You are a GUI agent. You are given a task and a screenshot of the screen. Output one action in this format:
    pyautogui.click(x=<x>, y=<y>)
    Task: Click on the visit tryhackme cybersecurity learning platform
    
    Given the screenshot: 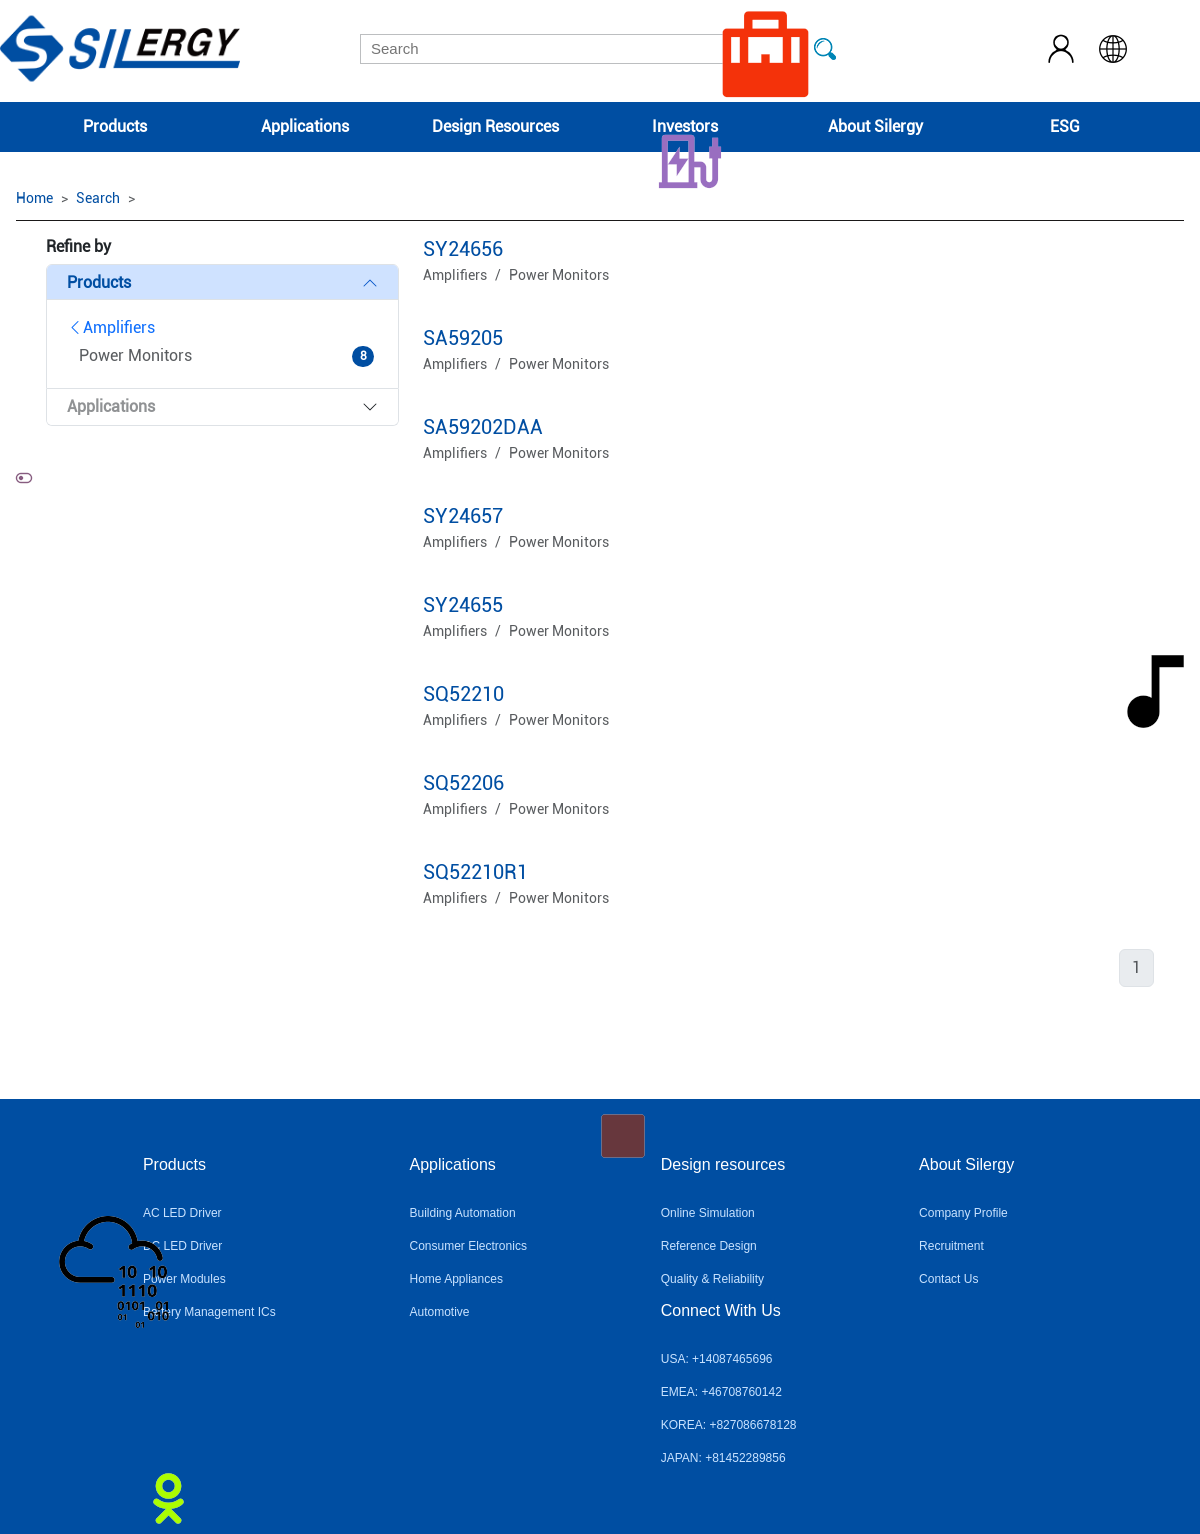 What is the action you would take?
    pyautogui.click(x=114, y=1272)
    